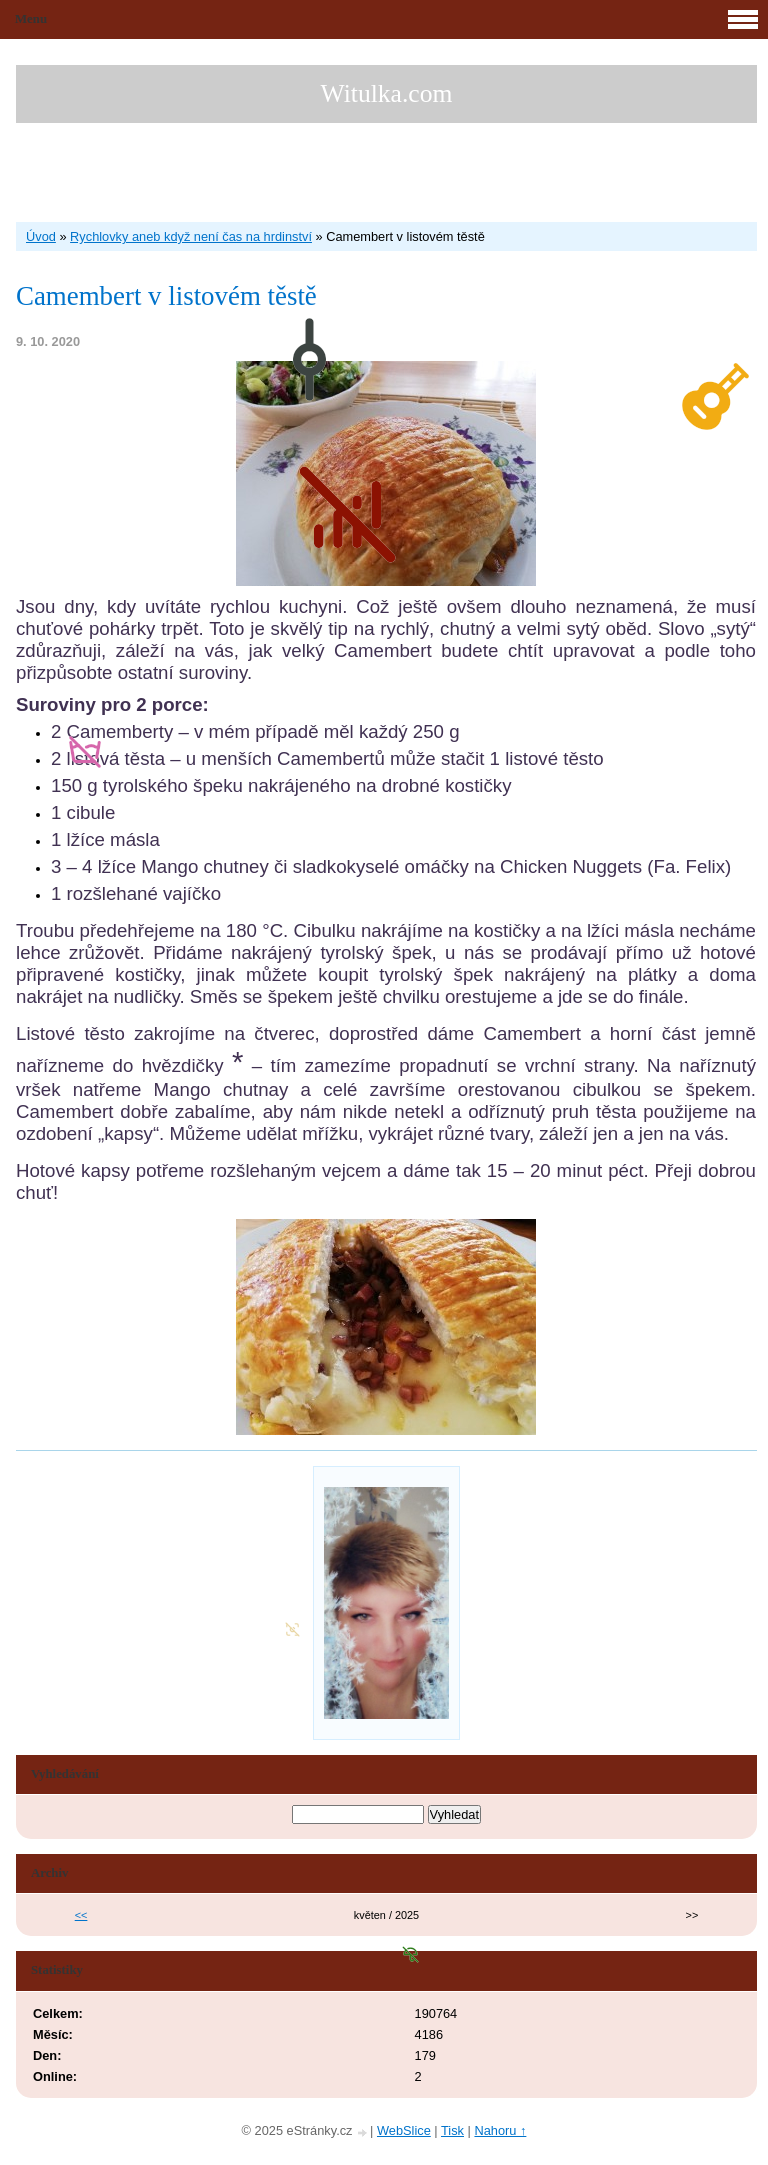 This screenshot has height=2165, width=768. Describe the element at coordinates (309, 359) in the screenshot. I see `view commit history in version control` at that location.